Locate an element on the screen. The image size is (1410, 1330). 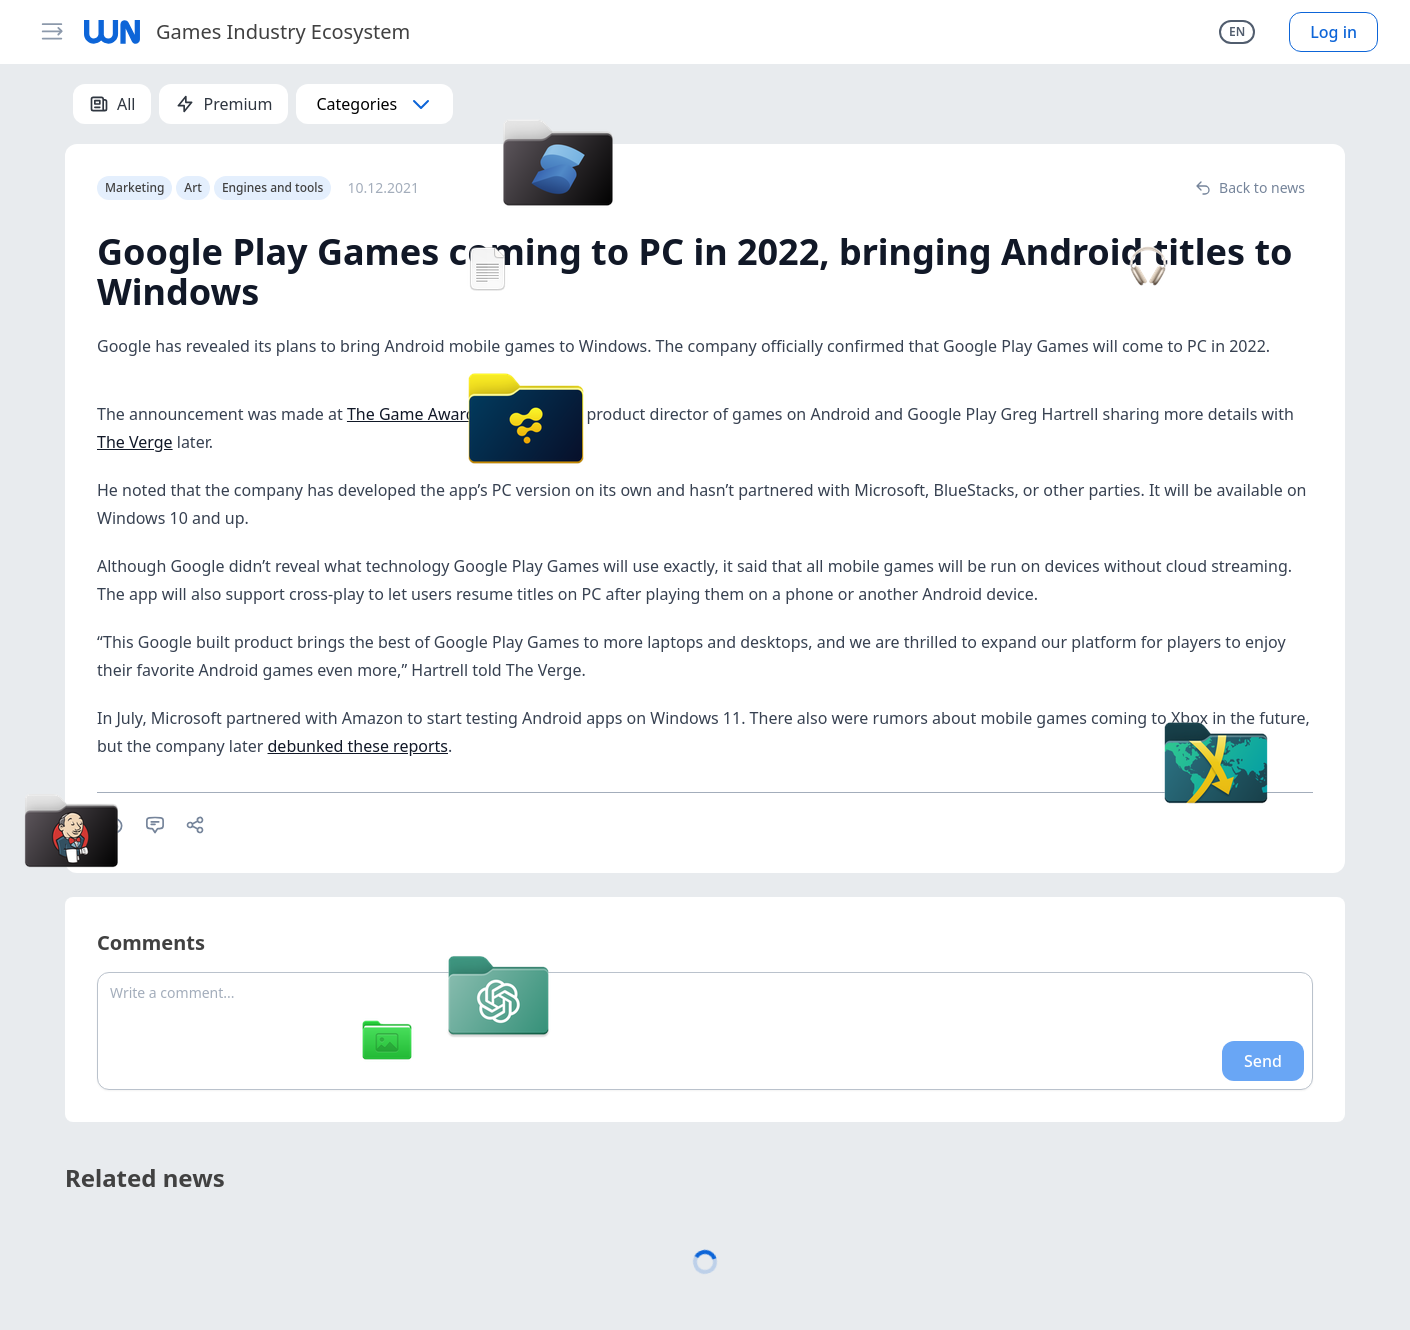
apple airpods max headphones is located at coordinates (1148, 266).